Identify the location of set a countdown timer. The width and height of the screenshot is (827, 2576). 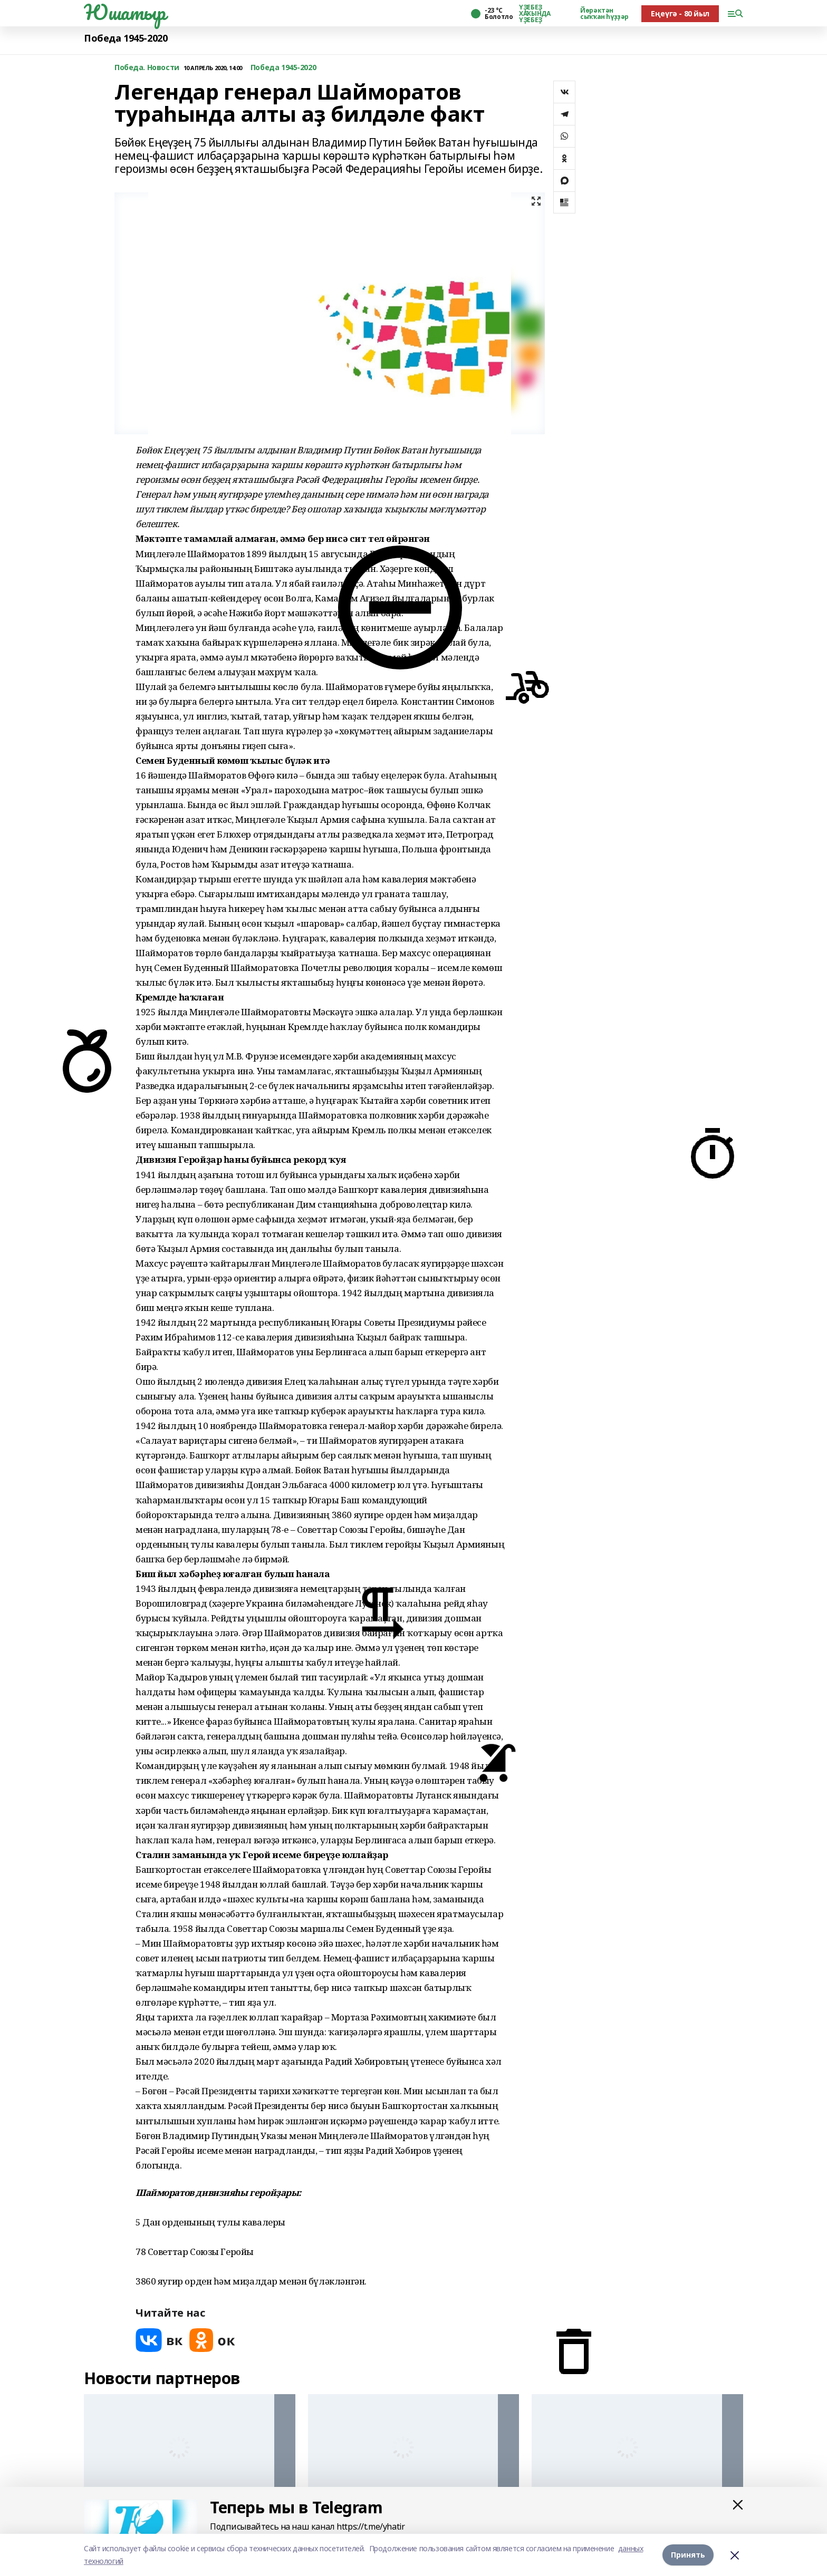
(713, 1154).